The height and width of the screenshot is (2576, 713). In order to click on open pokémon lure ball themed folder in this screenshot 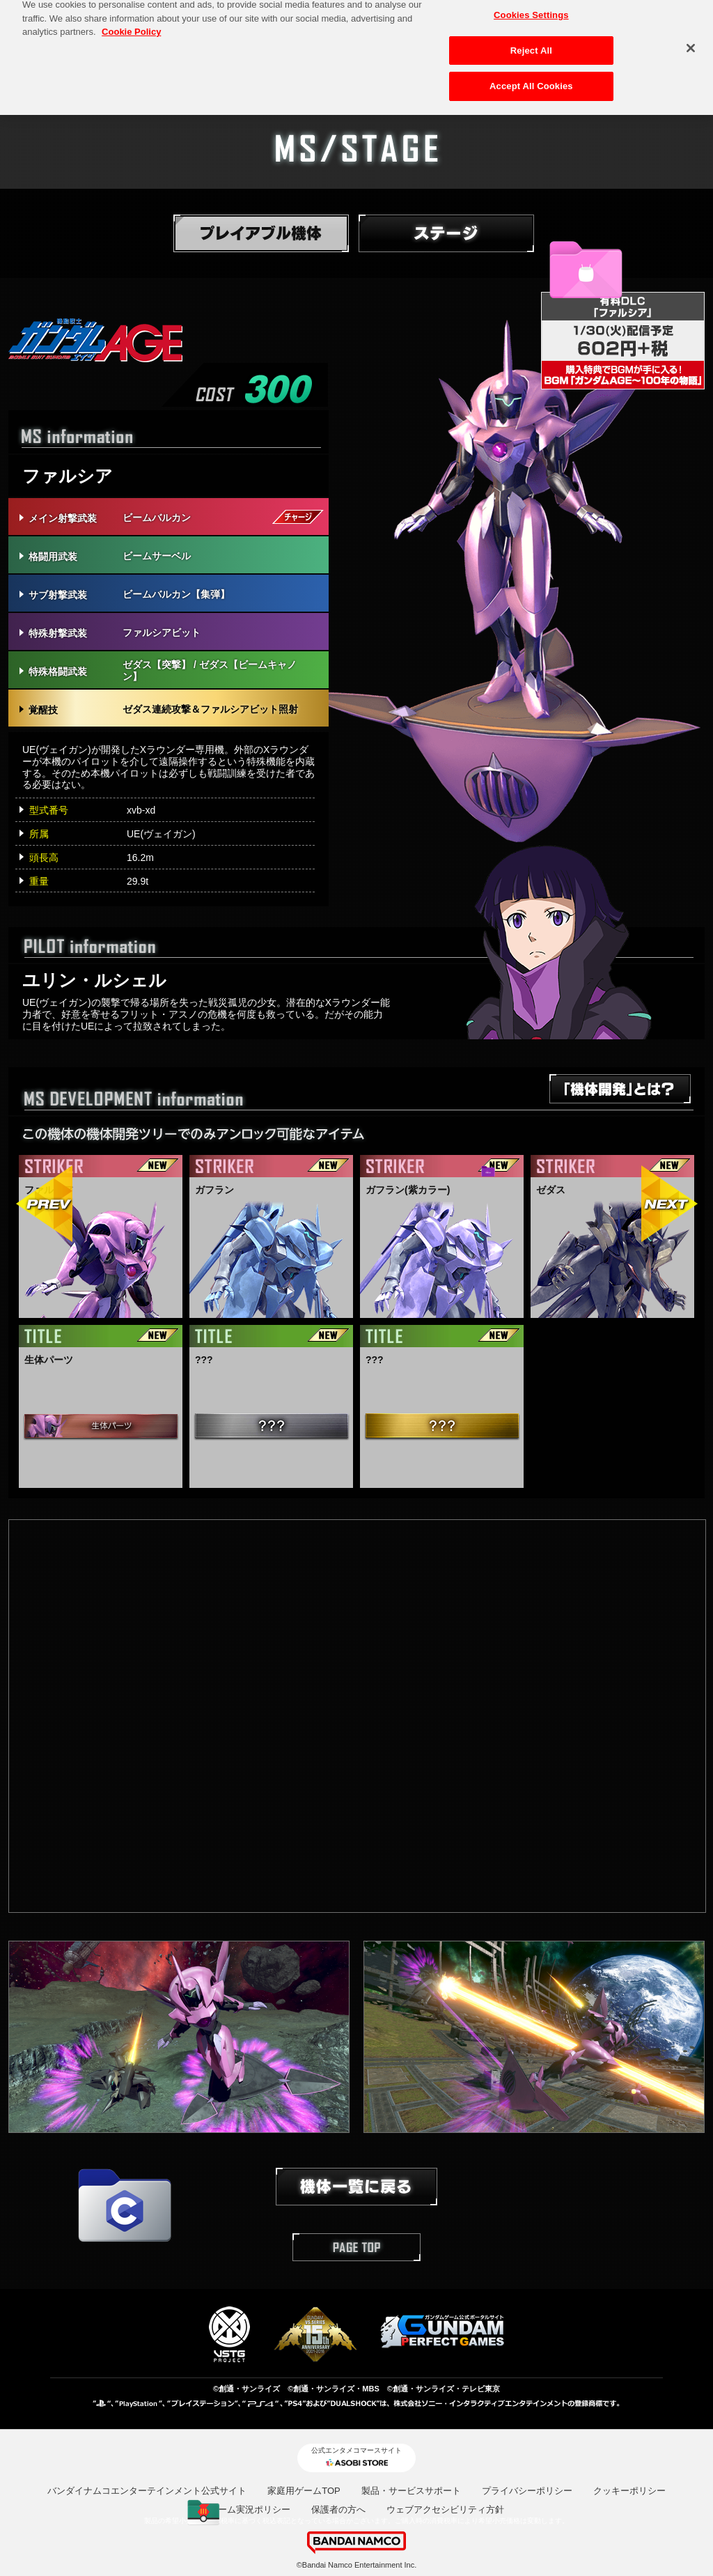, I will do `click(203, 2513)`.